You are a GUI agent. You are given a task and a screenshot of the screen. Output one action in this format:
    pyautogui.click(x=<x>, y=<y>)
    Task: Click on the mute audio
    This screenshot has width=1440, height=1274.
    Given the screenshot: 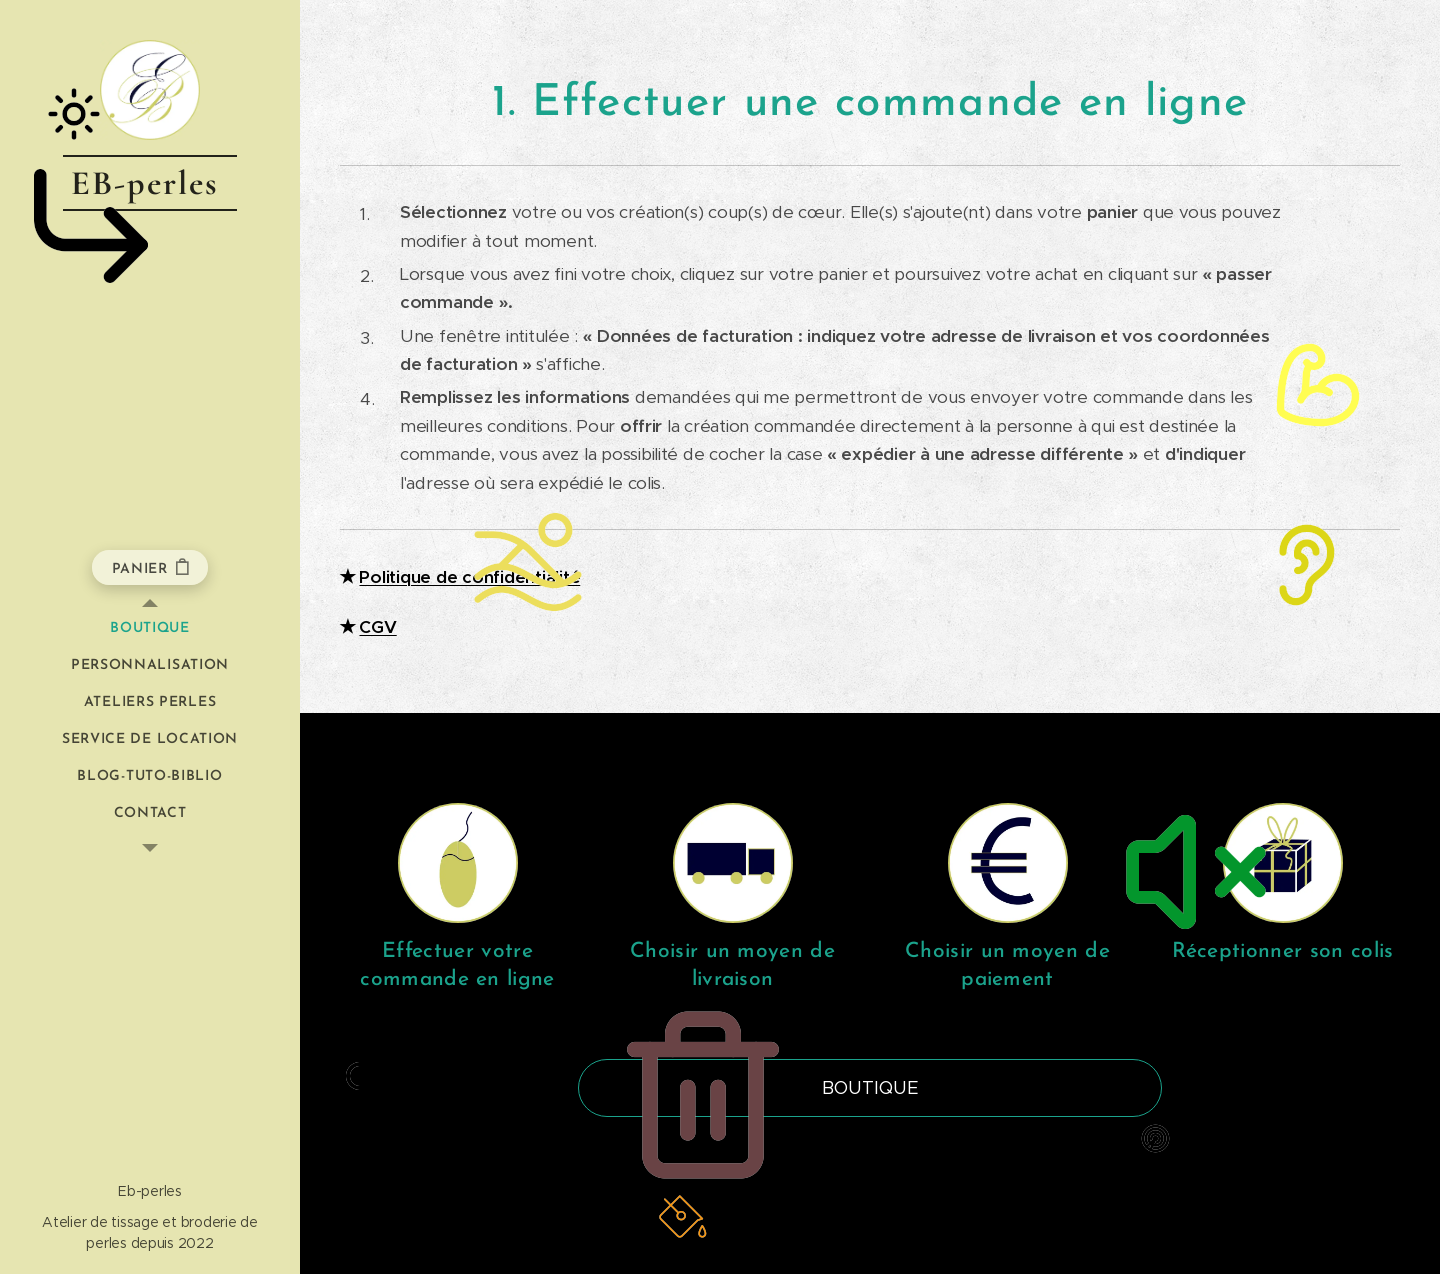 What is the action you would take?
    pyautogui.click(x=1196, y=872)
    